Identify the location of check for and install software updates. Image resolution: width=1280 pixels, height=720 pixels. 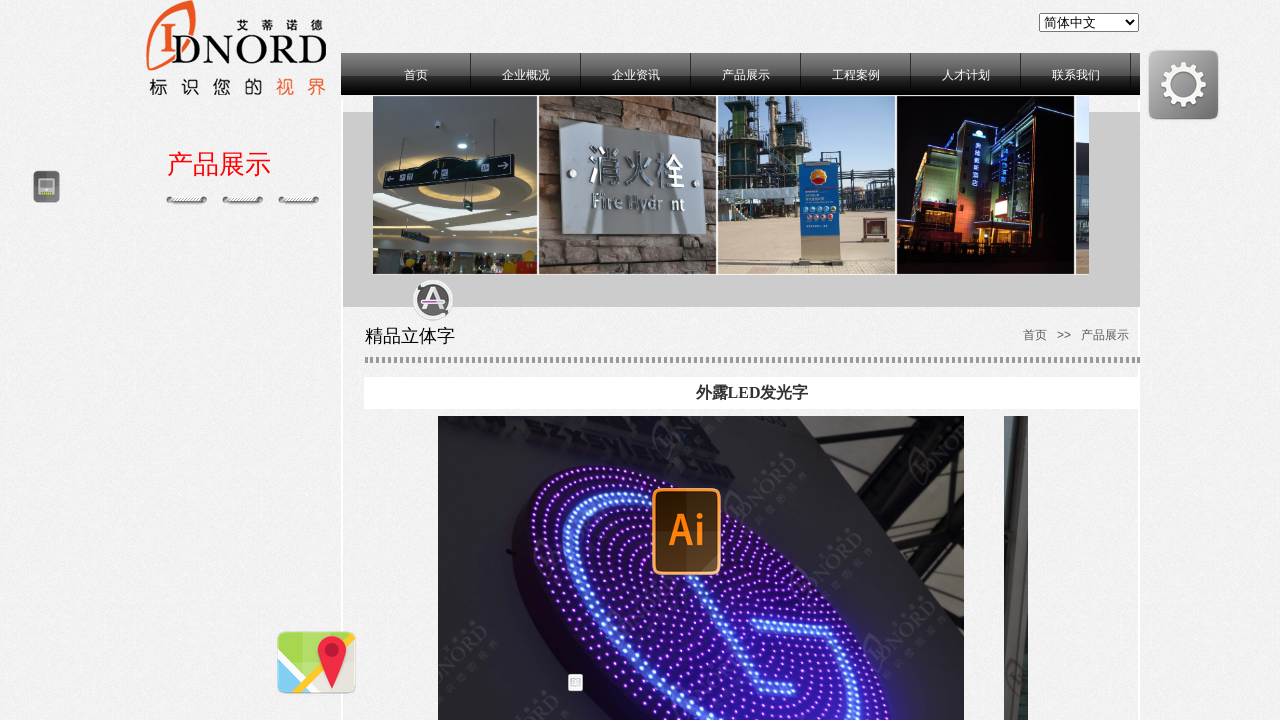
(433, 300).